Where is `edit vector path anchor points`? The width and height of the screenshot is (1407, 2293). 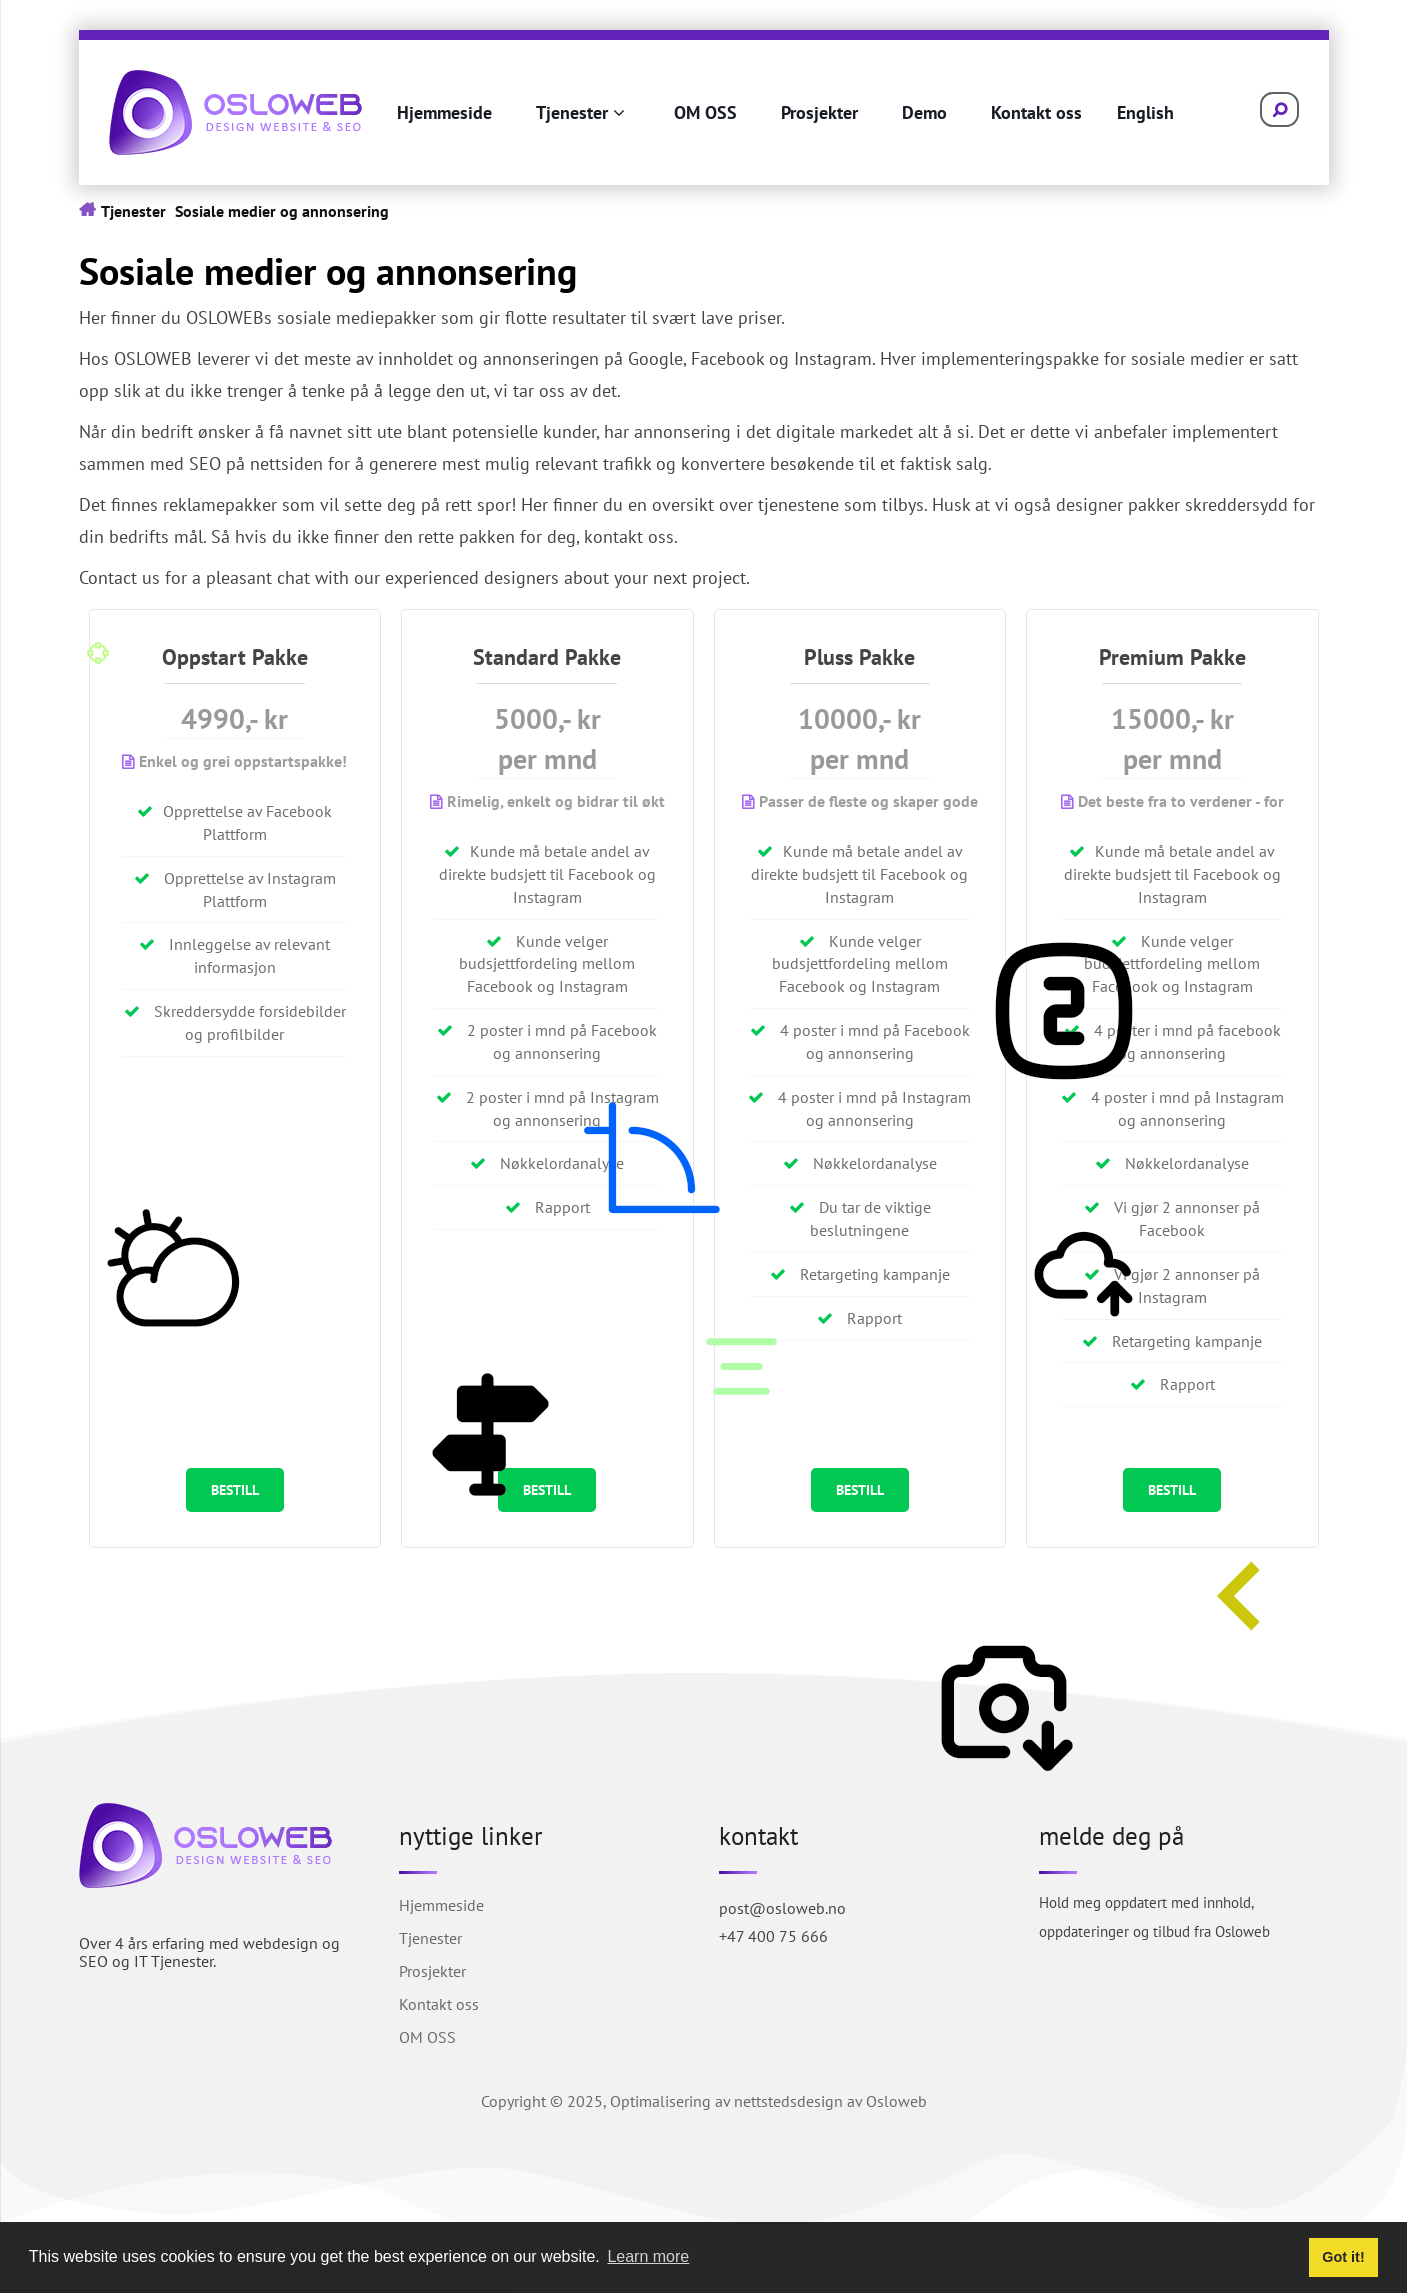
edit vector path anchor points is located at coordinates (98, 653).